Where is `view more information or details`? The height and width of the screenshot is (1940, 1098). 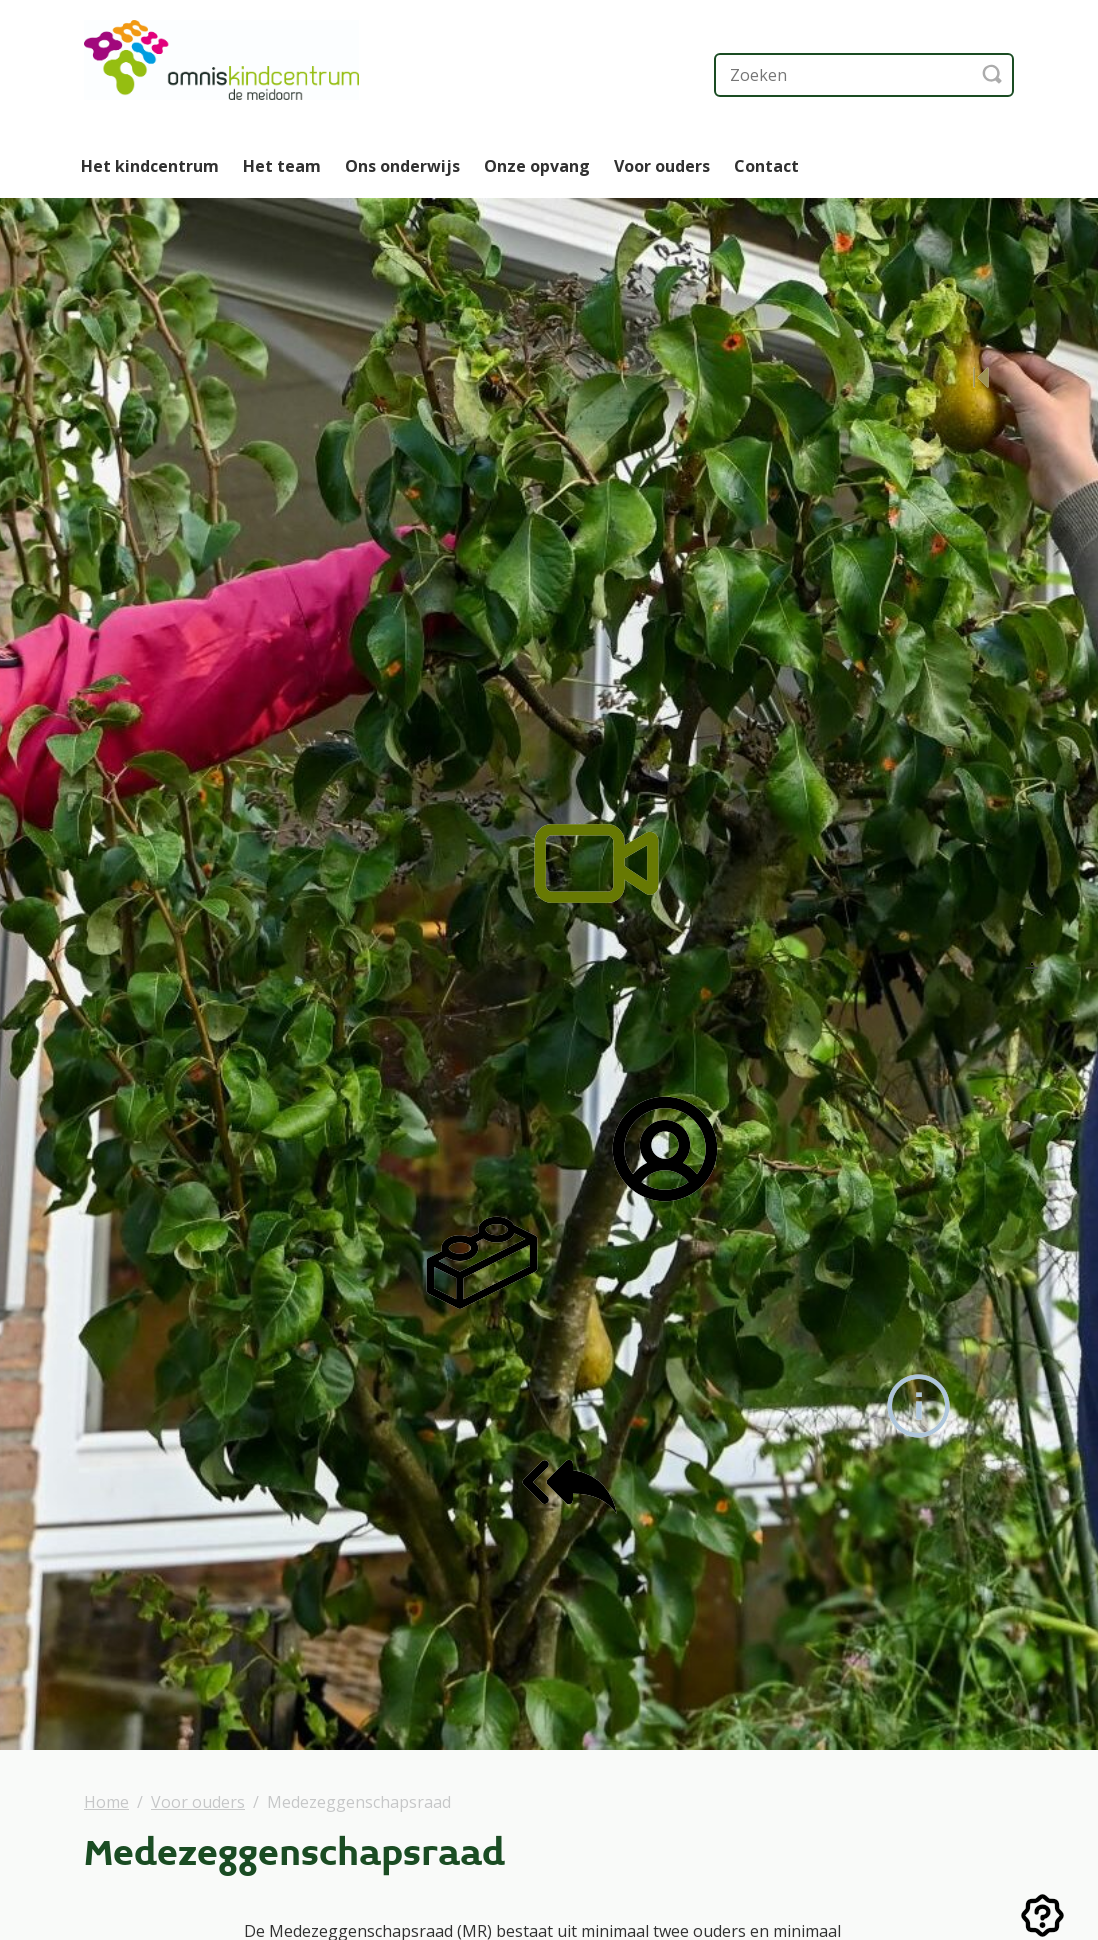
view more information or details is located at coordinates (919, 1406).